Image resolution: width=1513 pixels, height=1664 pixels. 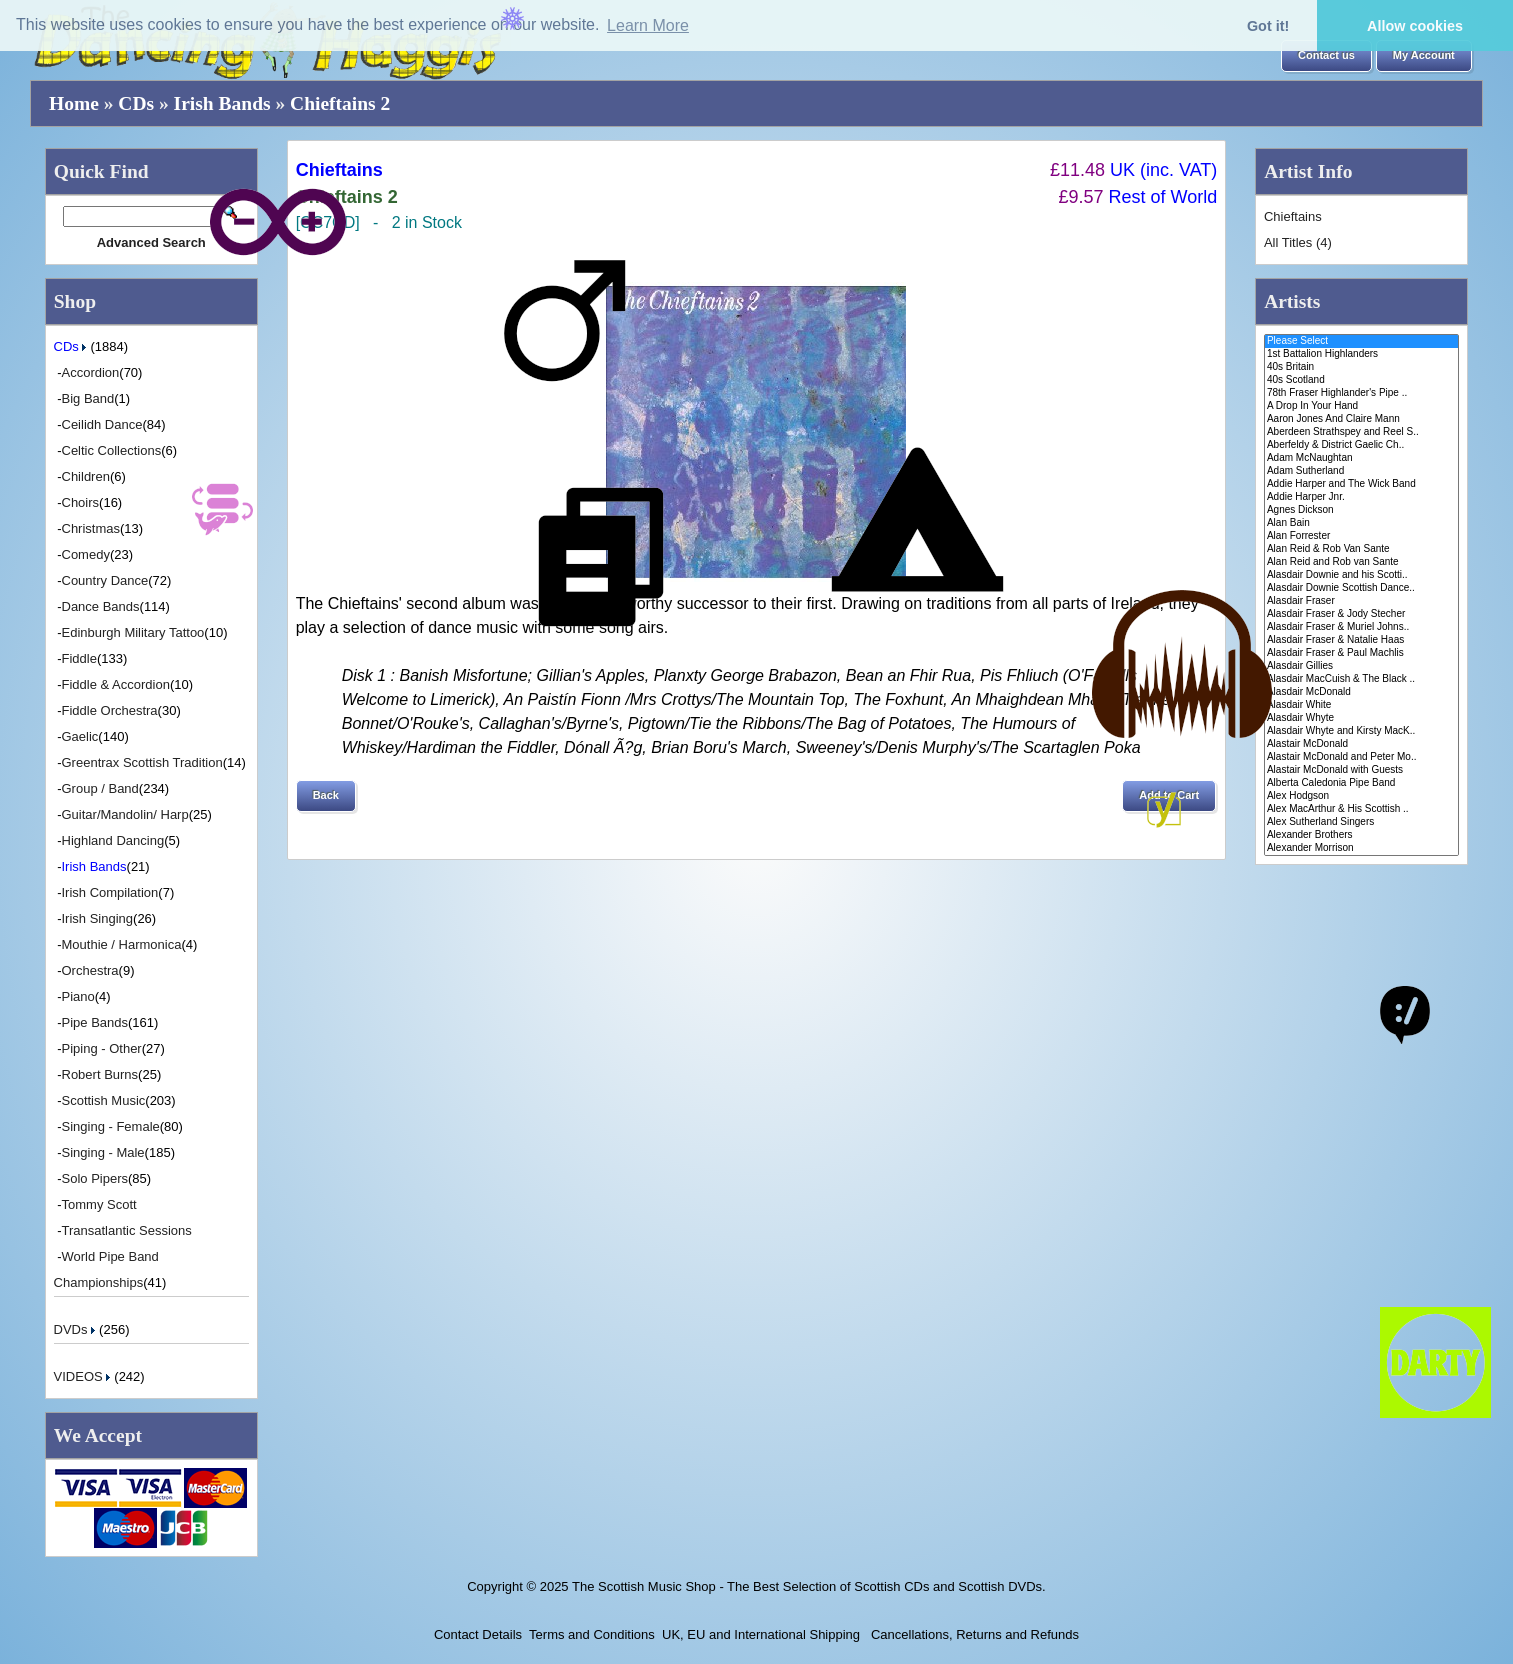 I want to click on yoast SEO plugin logo, so click(x=1164, y=810).